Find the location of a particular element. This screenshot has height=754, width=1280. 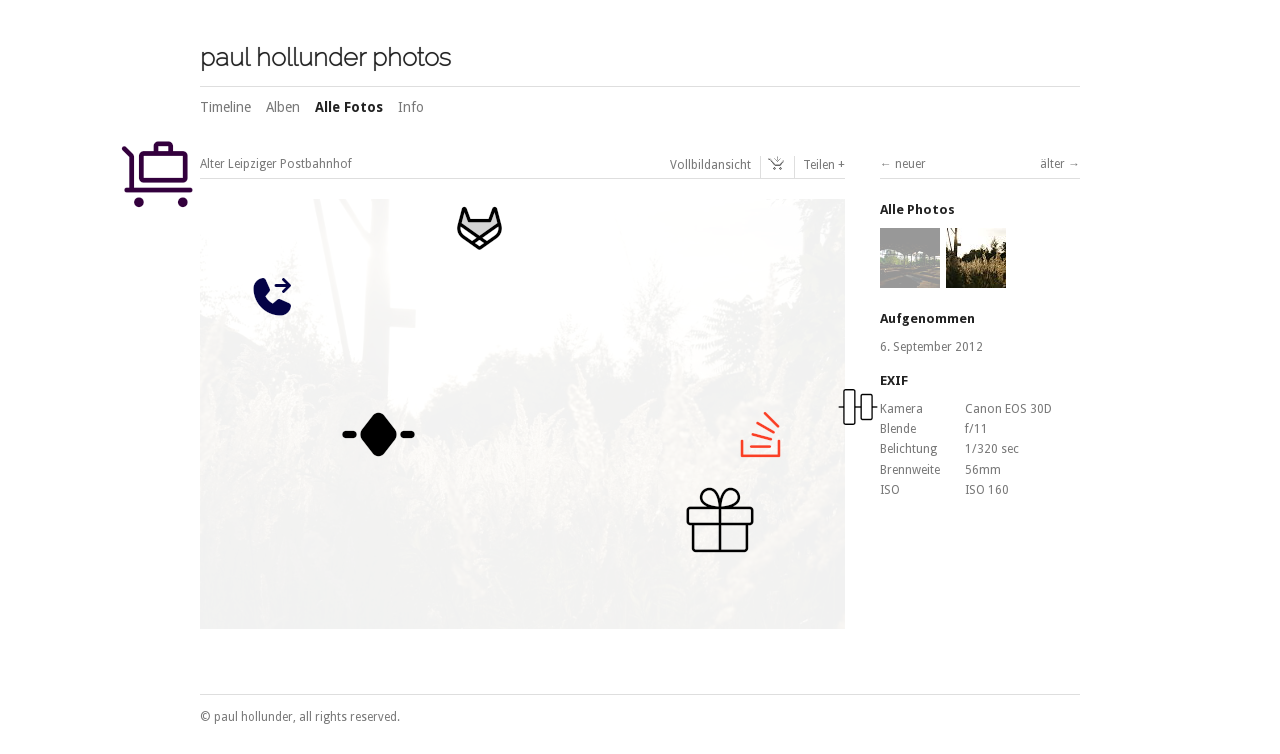

access luggage or baggage services is located at coordinates (156, 173).